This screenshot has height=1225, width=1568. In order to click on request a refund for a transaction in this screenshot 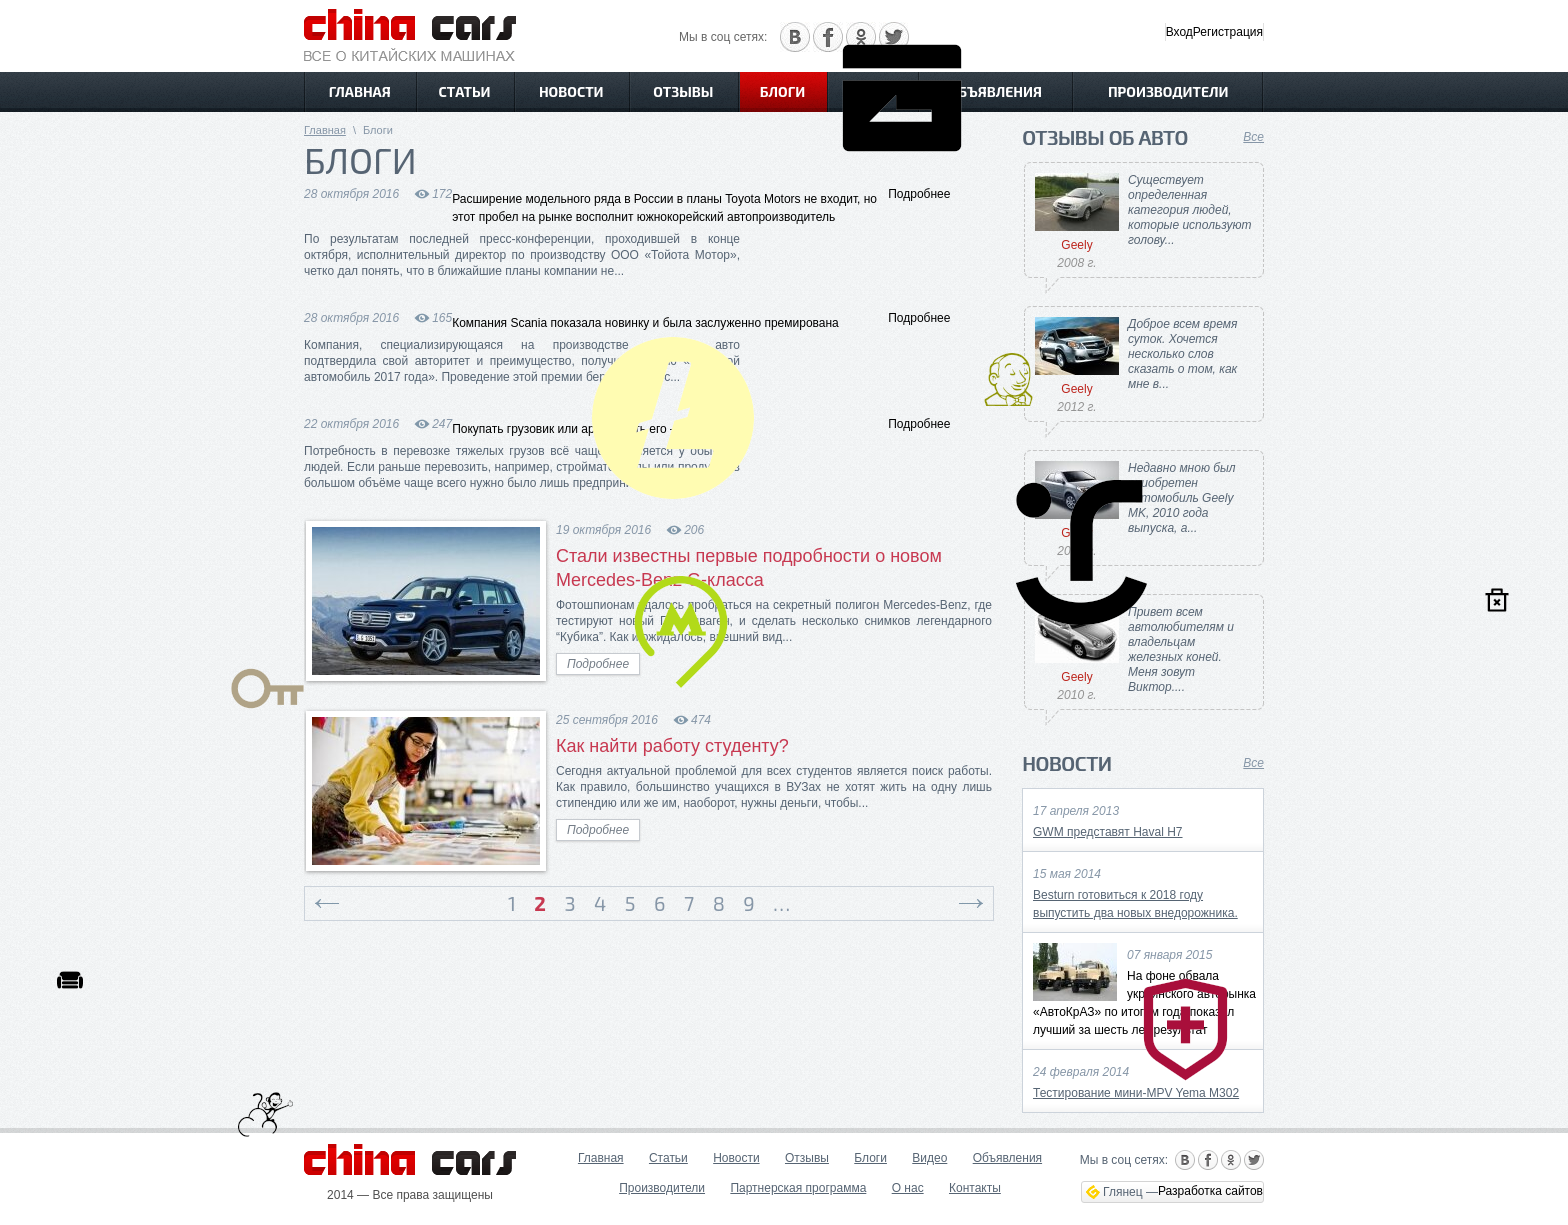, I will do `click(902, 98)`.